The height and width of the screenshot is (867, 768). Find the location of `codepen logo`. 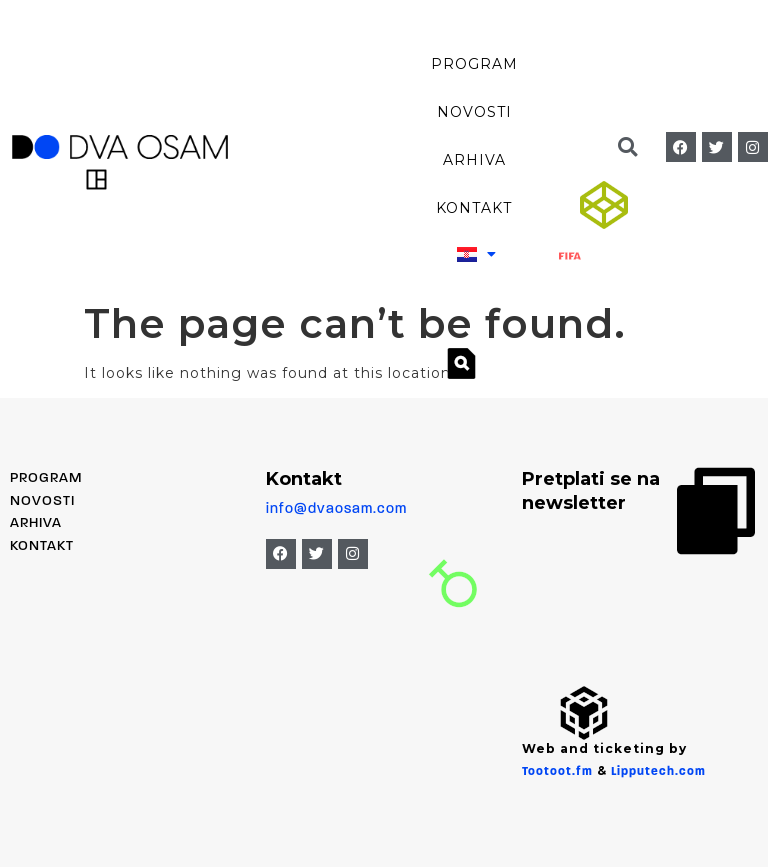

codepen logo is located at coordinates (604, 205).